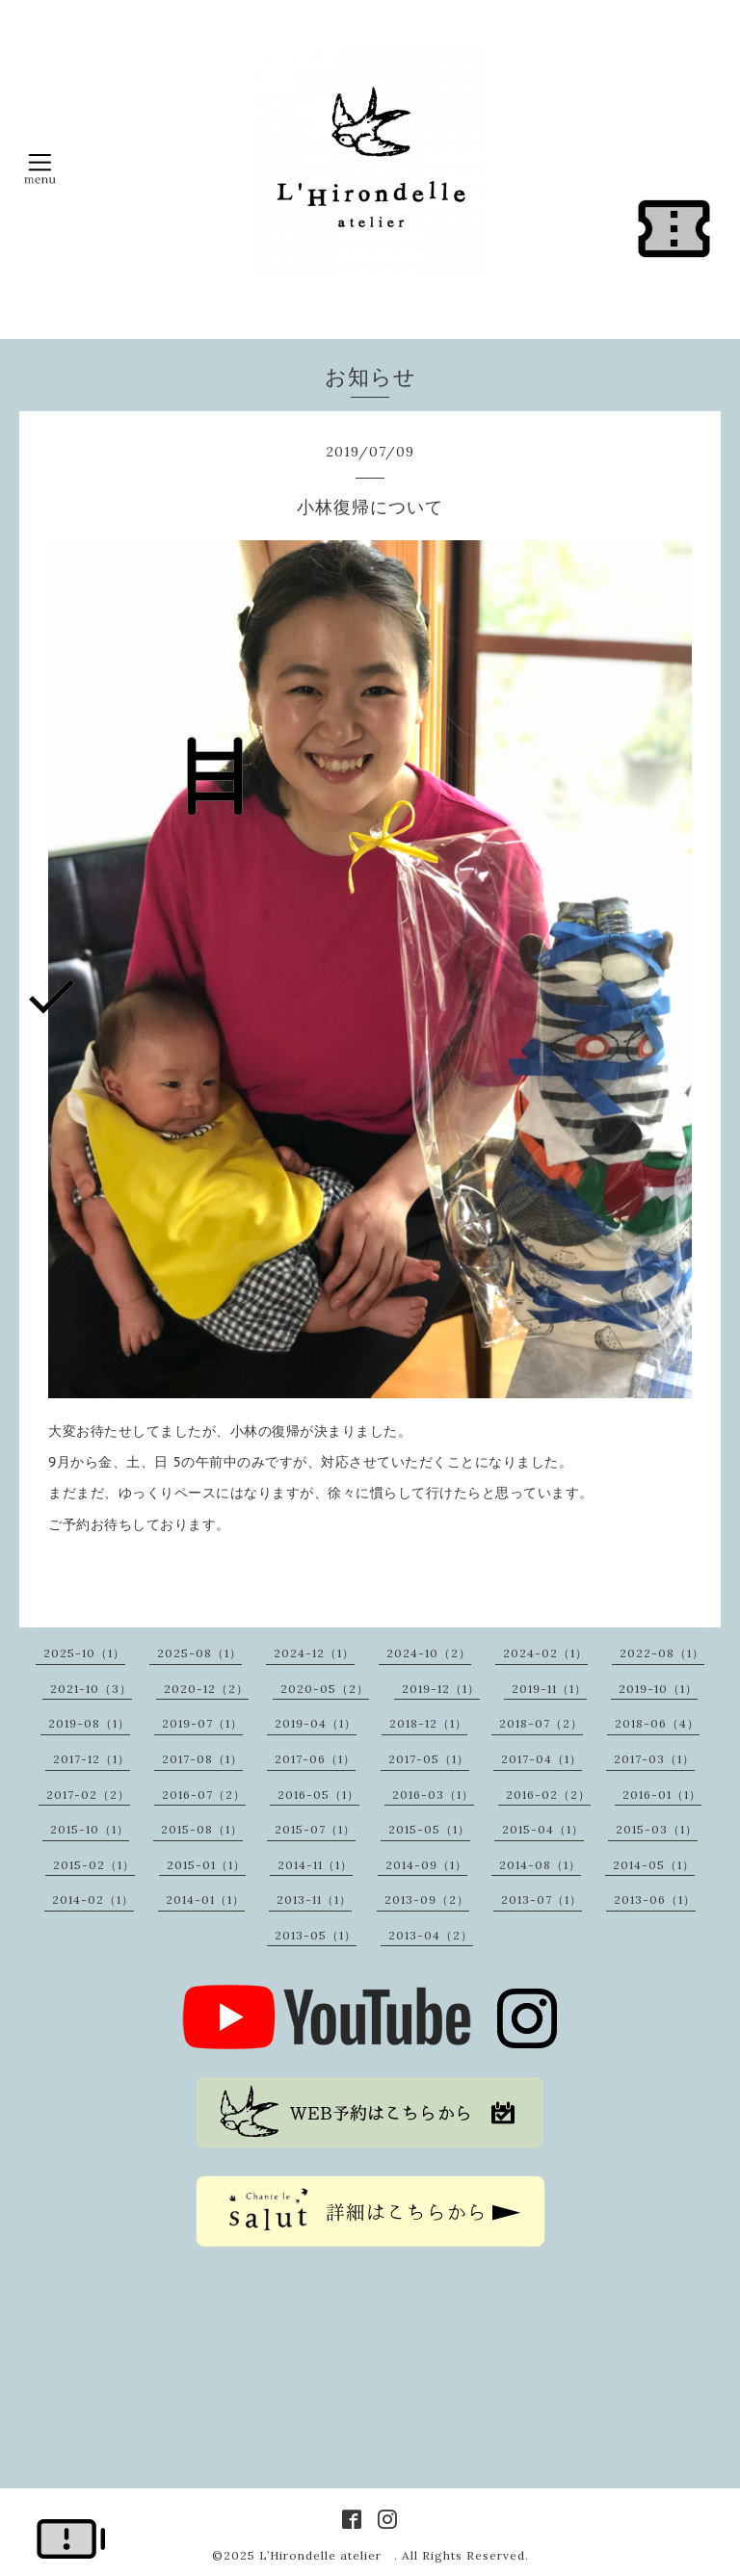 This screenshot has width=740, height=2576. Describe the element at coordinates (51, 996) in the screenshot. I see `confirm or submit an action` at that location.